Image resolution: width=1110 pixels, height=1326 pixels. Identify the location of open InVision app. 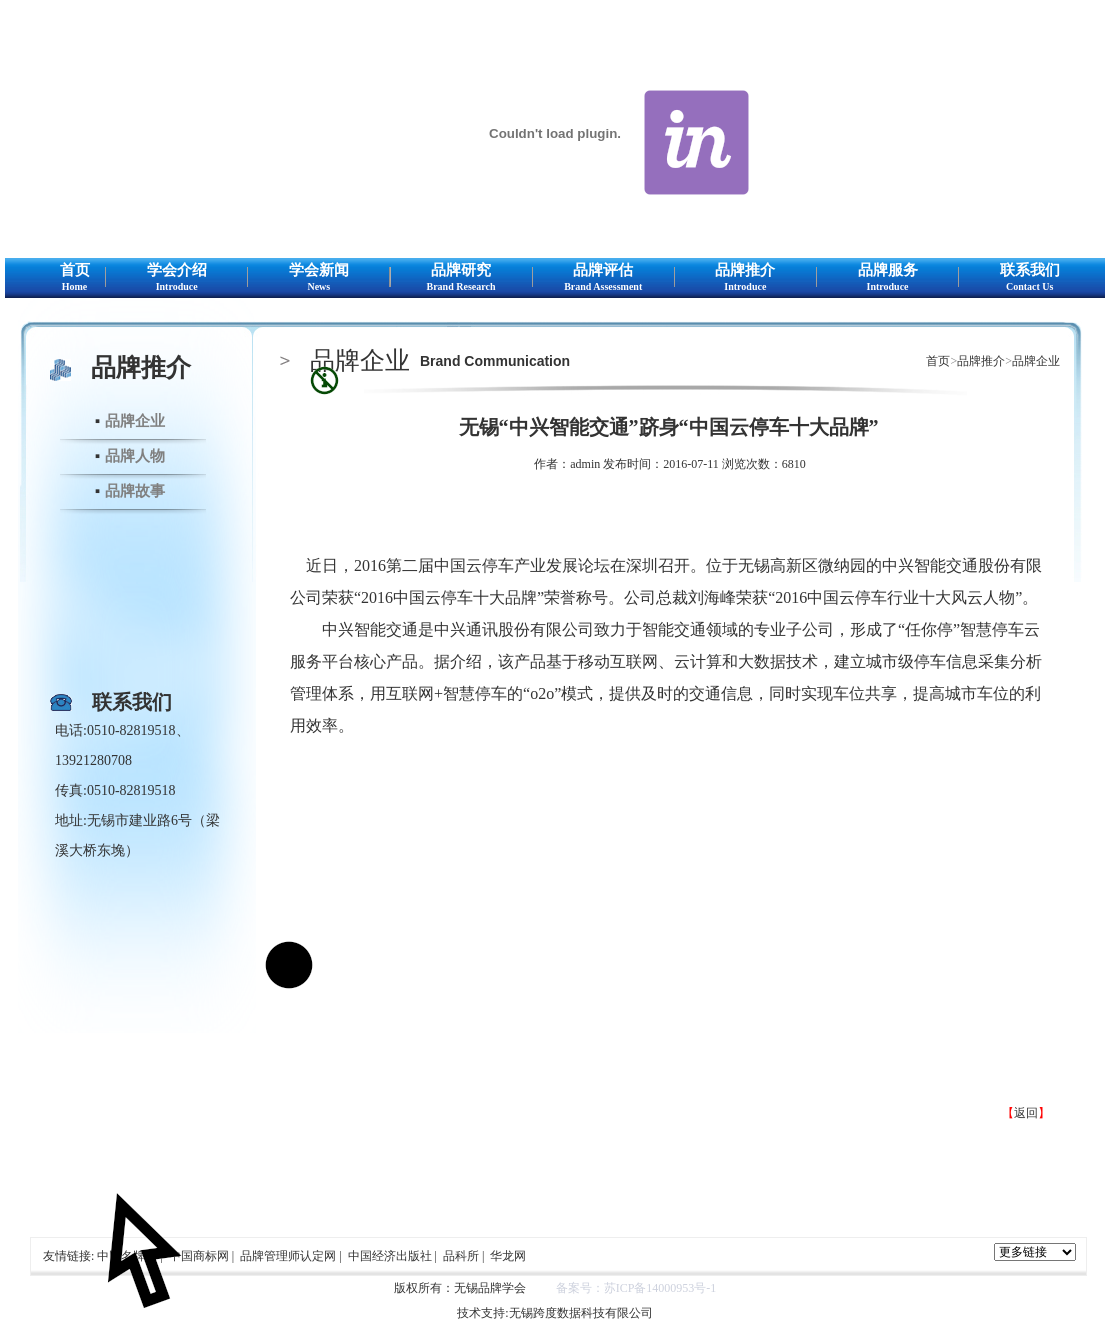
(696, 142).